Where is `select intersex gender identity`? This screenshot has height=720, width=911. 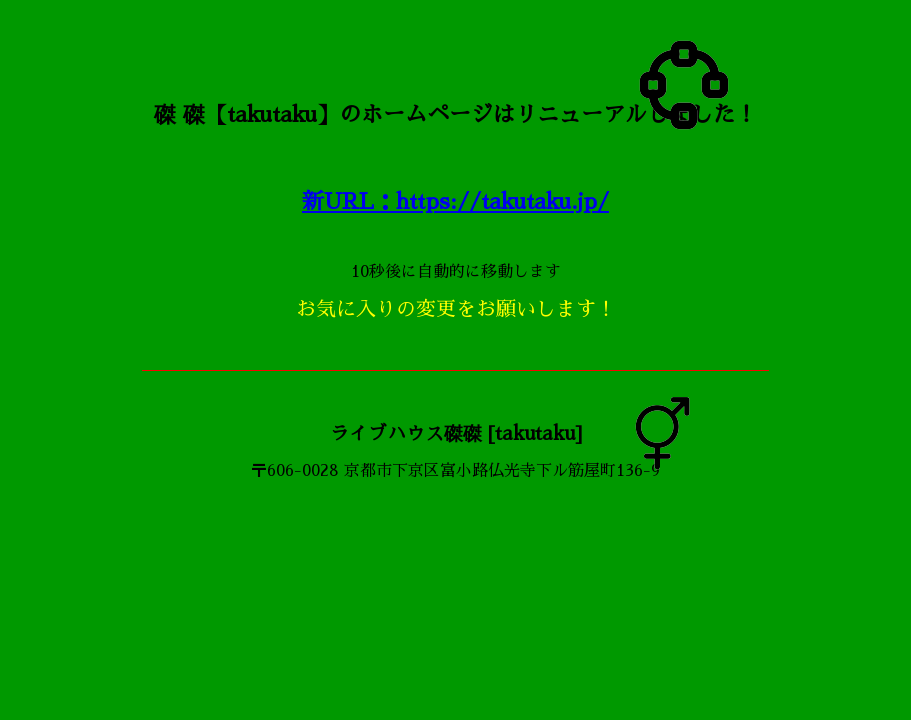 select intersex gender identity is located at coordinates (660, 432).